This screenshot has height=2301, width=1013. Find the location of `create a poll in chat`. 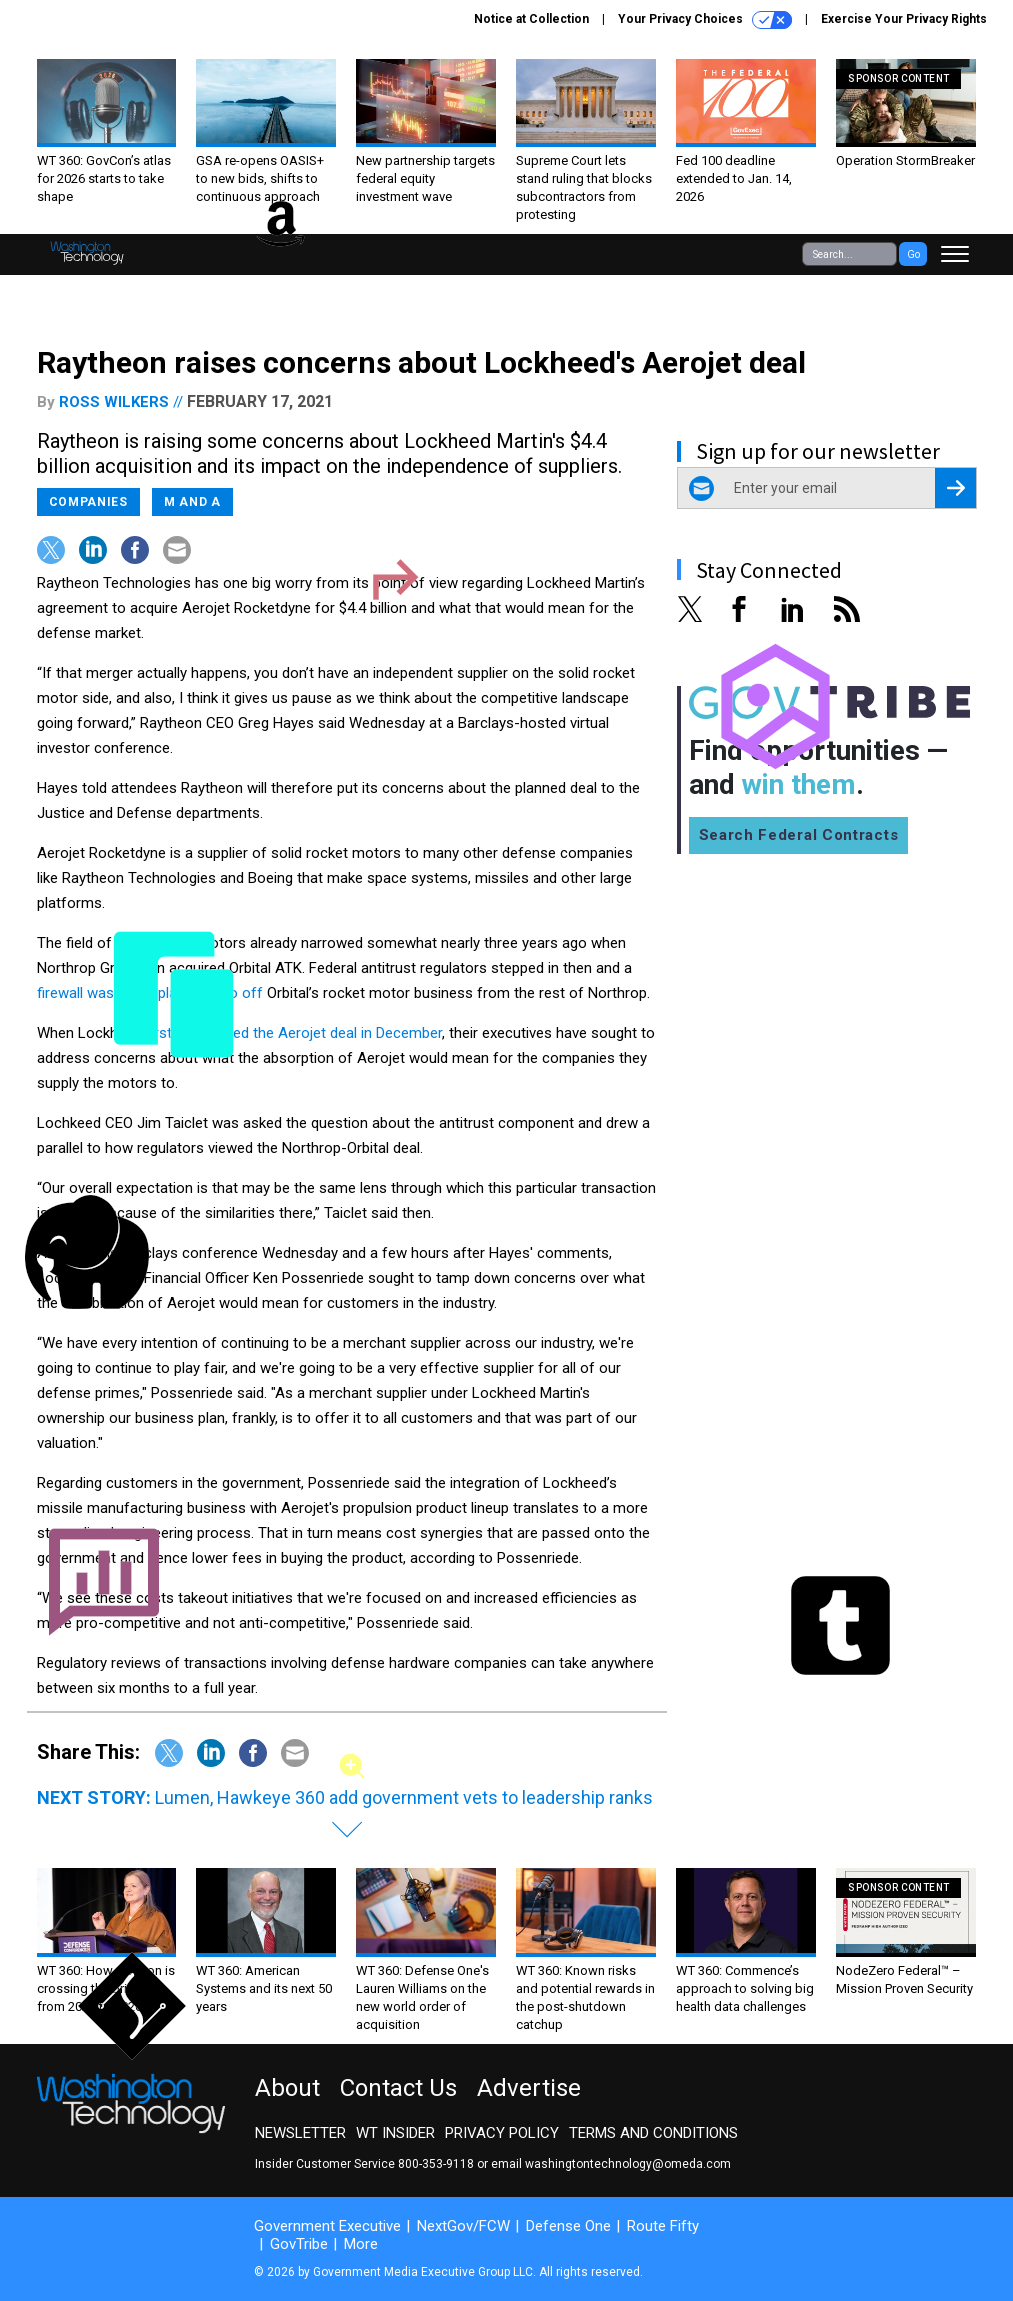

create a poll in chat is located at coordinates (104, 1578).